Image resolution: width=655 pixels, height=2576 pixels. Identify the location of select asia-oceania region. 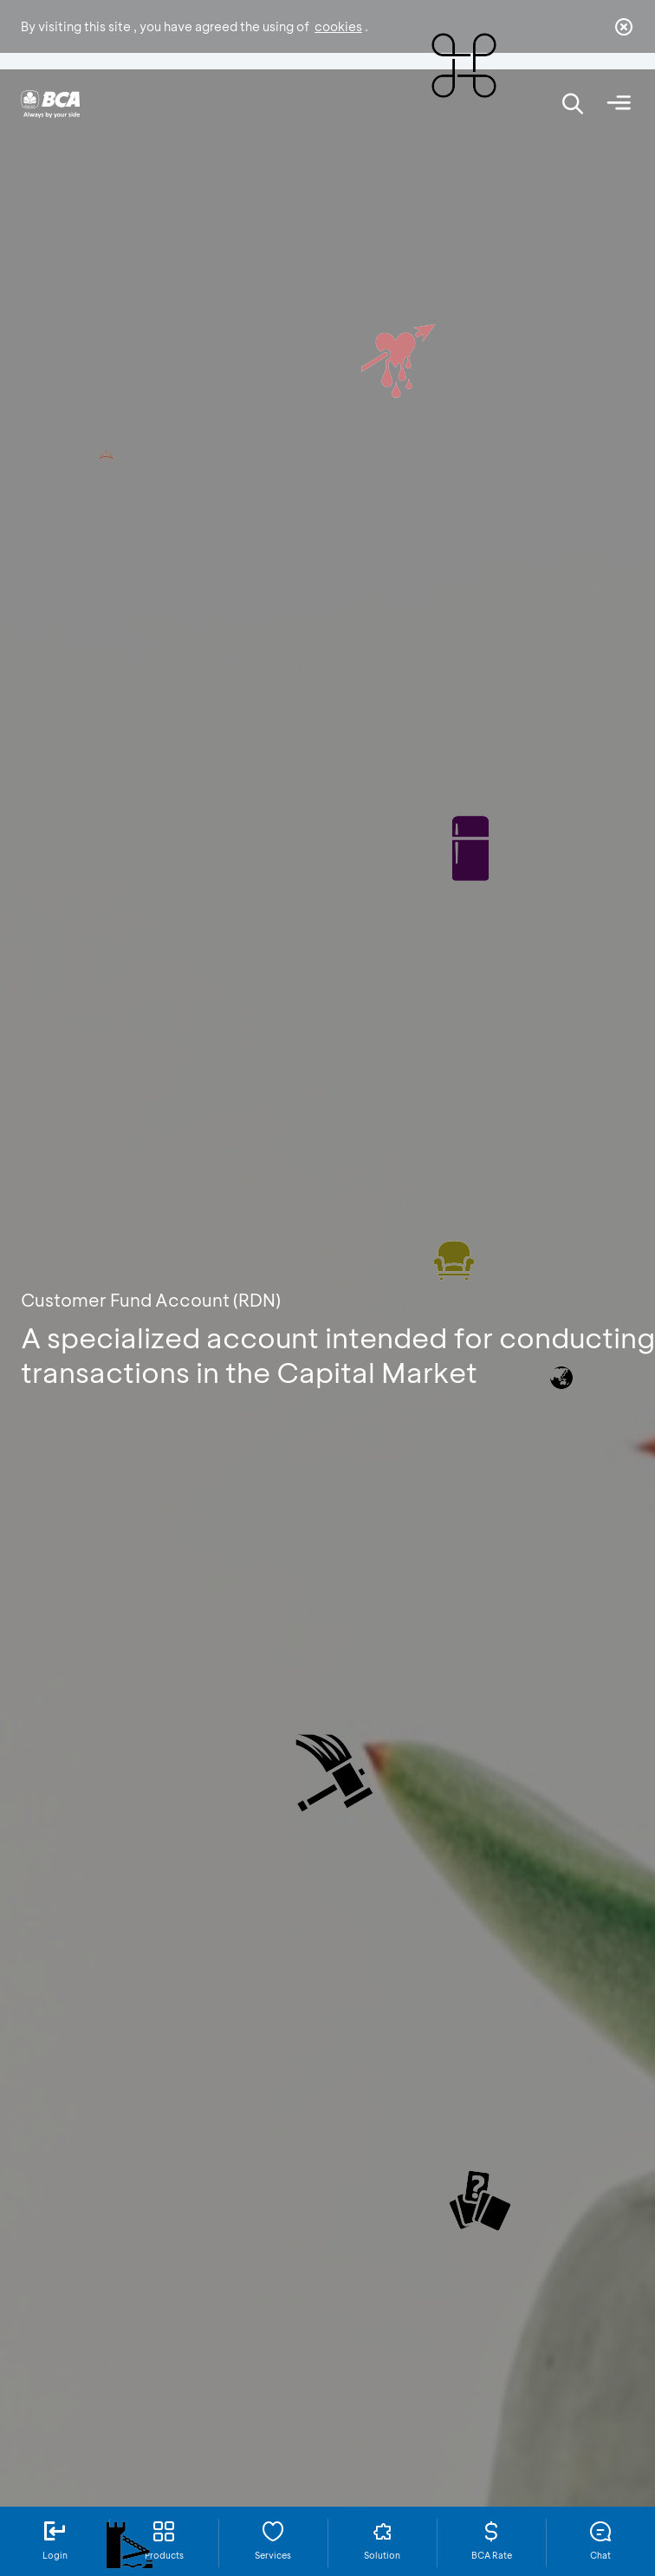
(561, 1378).